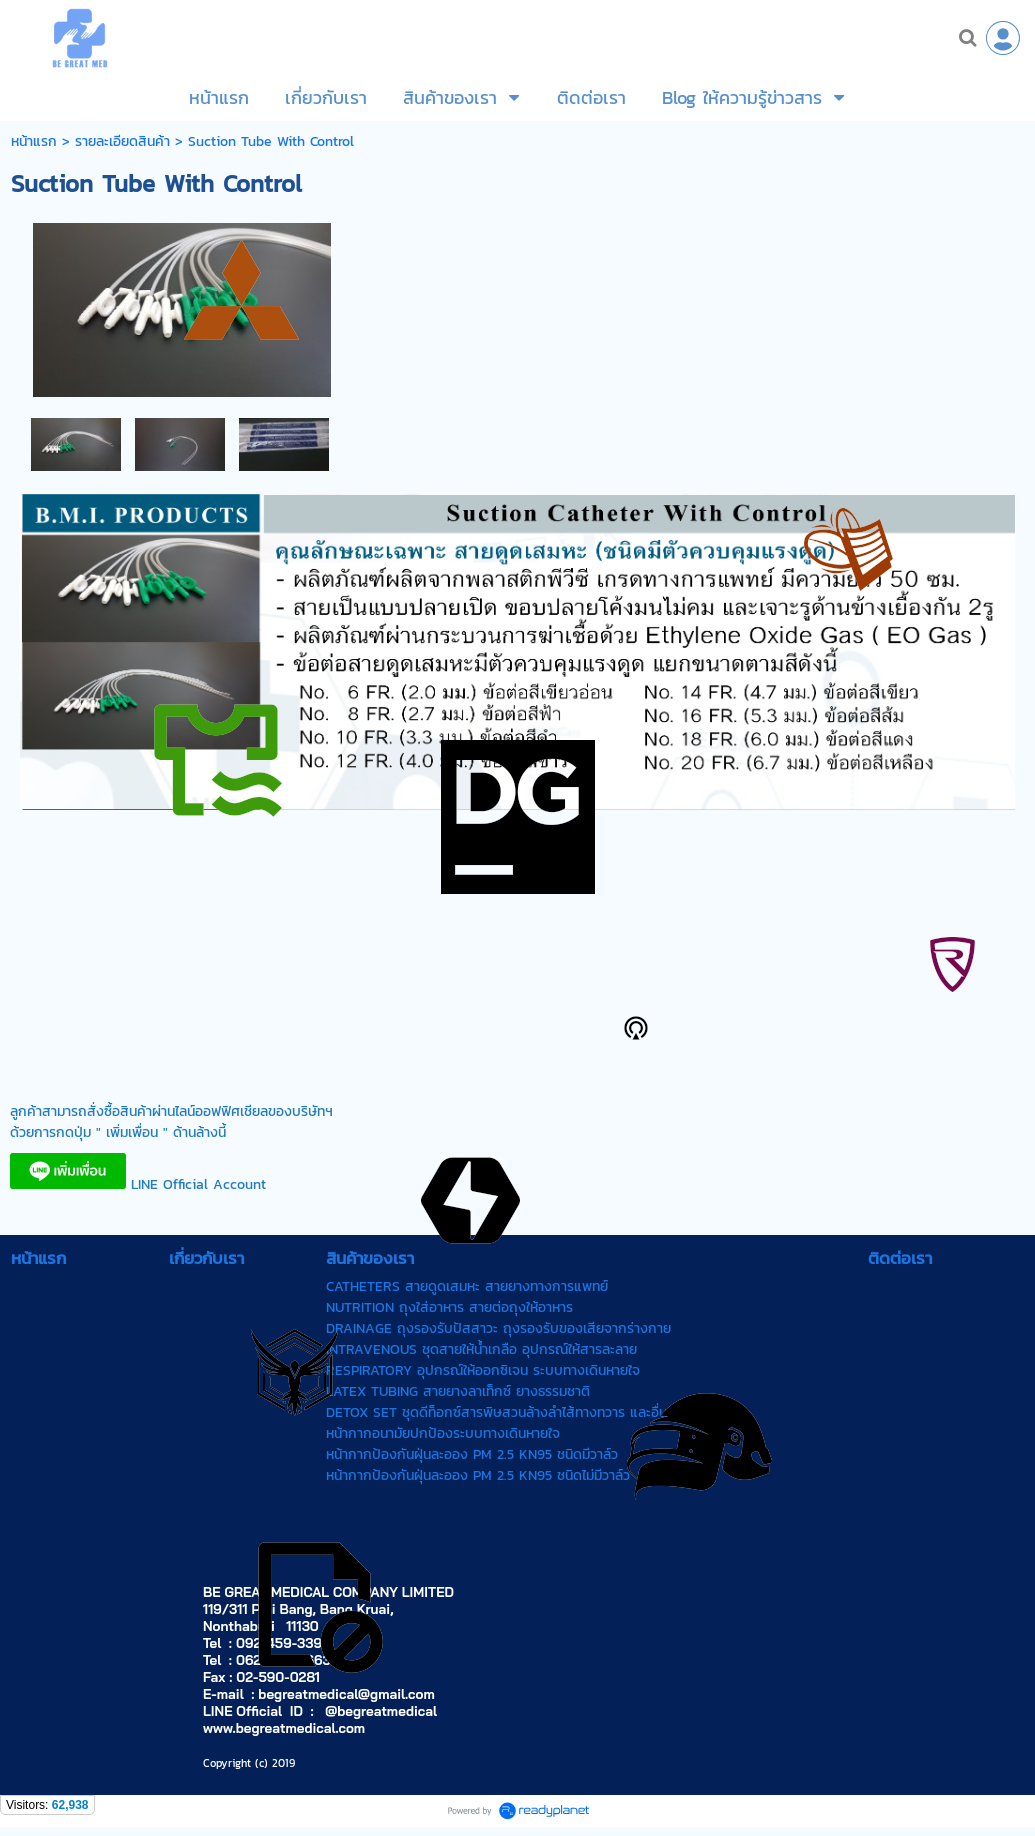 This screenshot has width=1035, height=1836. What do you see at coordinates (636, 1028) in the screenshot?
I see `enable GPS or location tracking` at bounding box center [636, 1028].